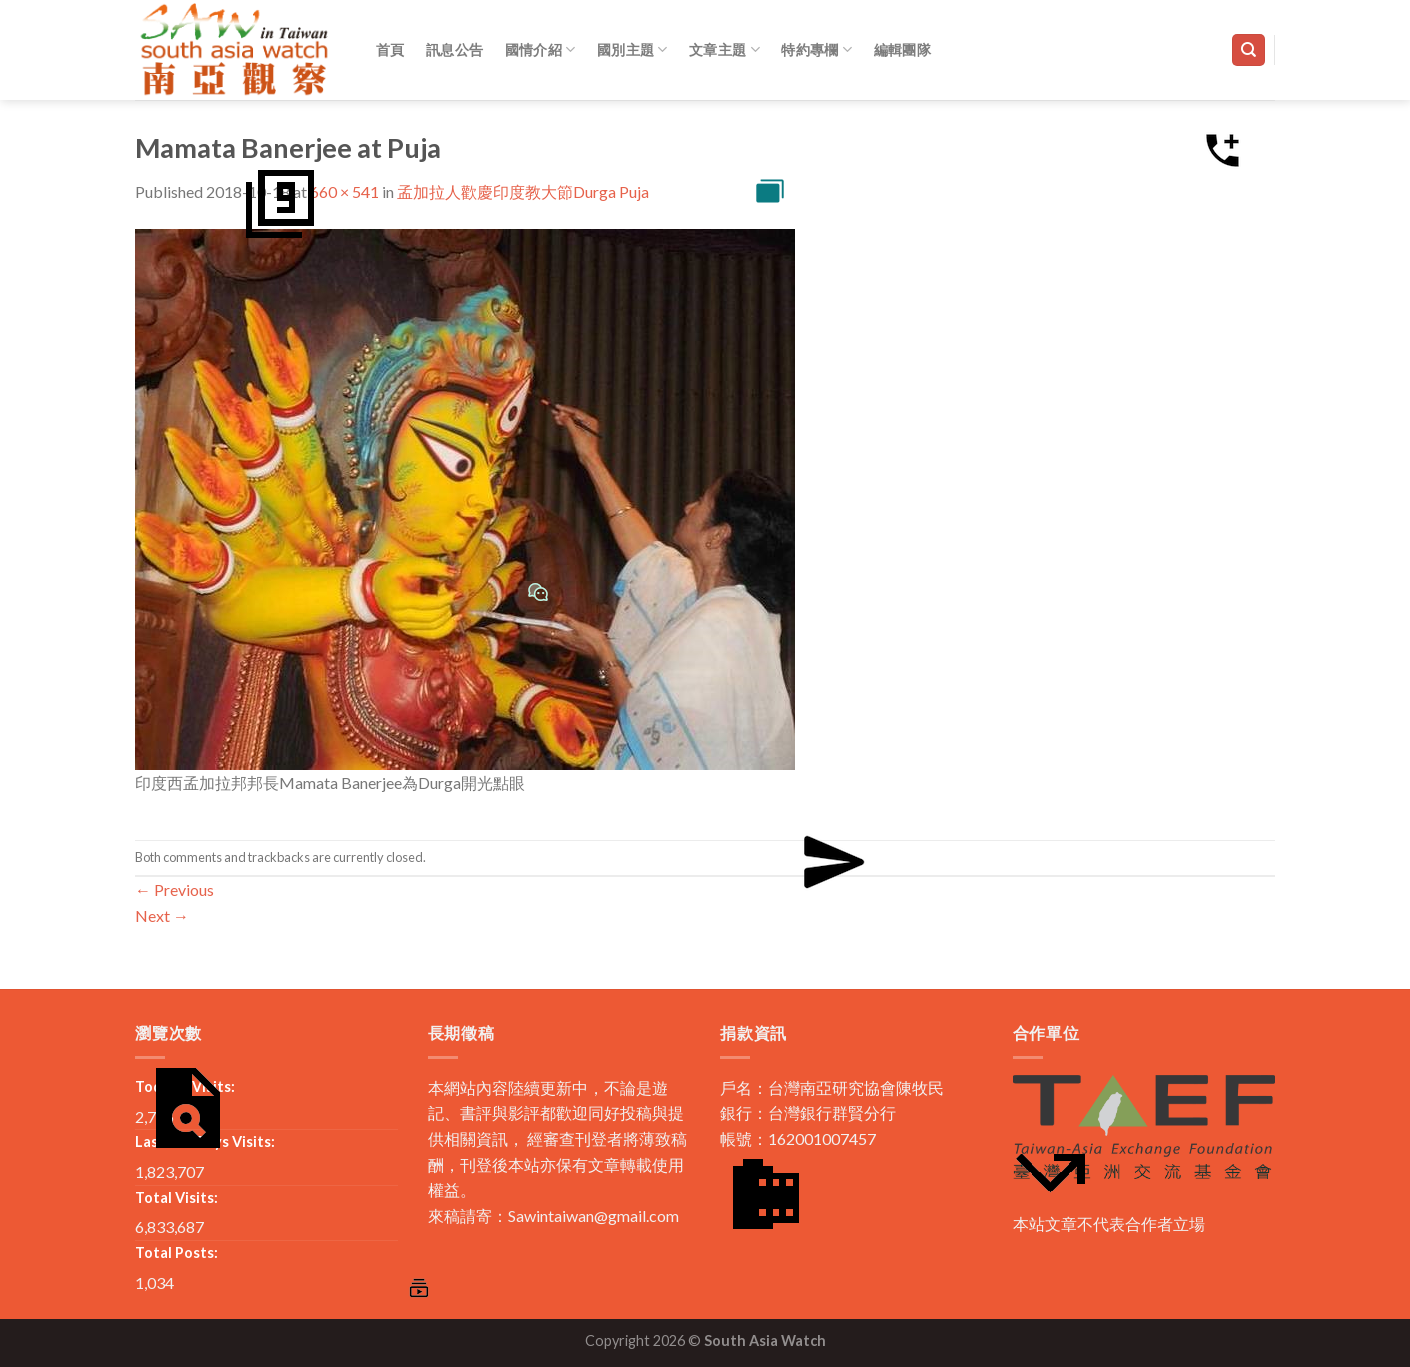  What do you see at coordinates (280, 204) in the screenshot?
I see `indicates 9 items in a photo filter or layer stack` at bounding box center [280, 204].